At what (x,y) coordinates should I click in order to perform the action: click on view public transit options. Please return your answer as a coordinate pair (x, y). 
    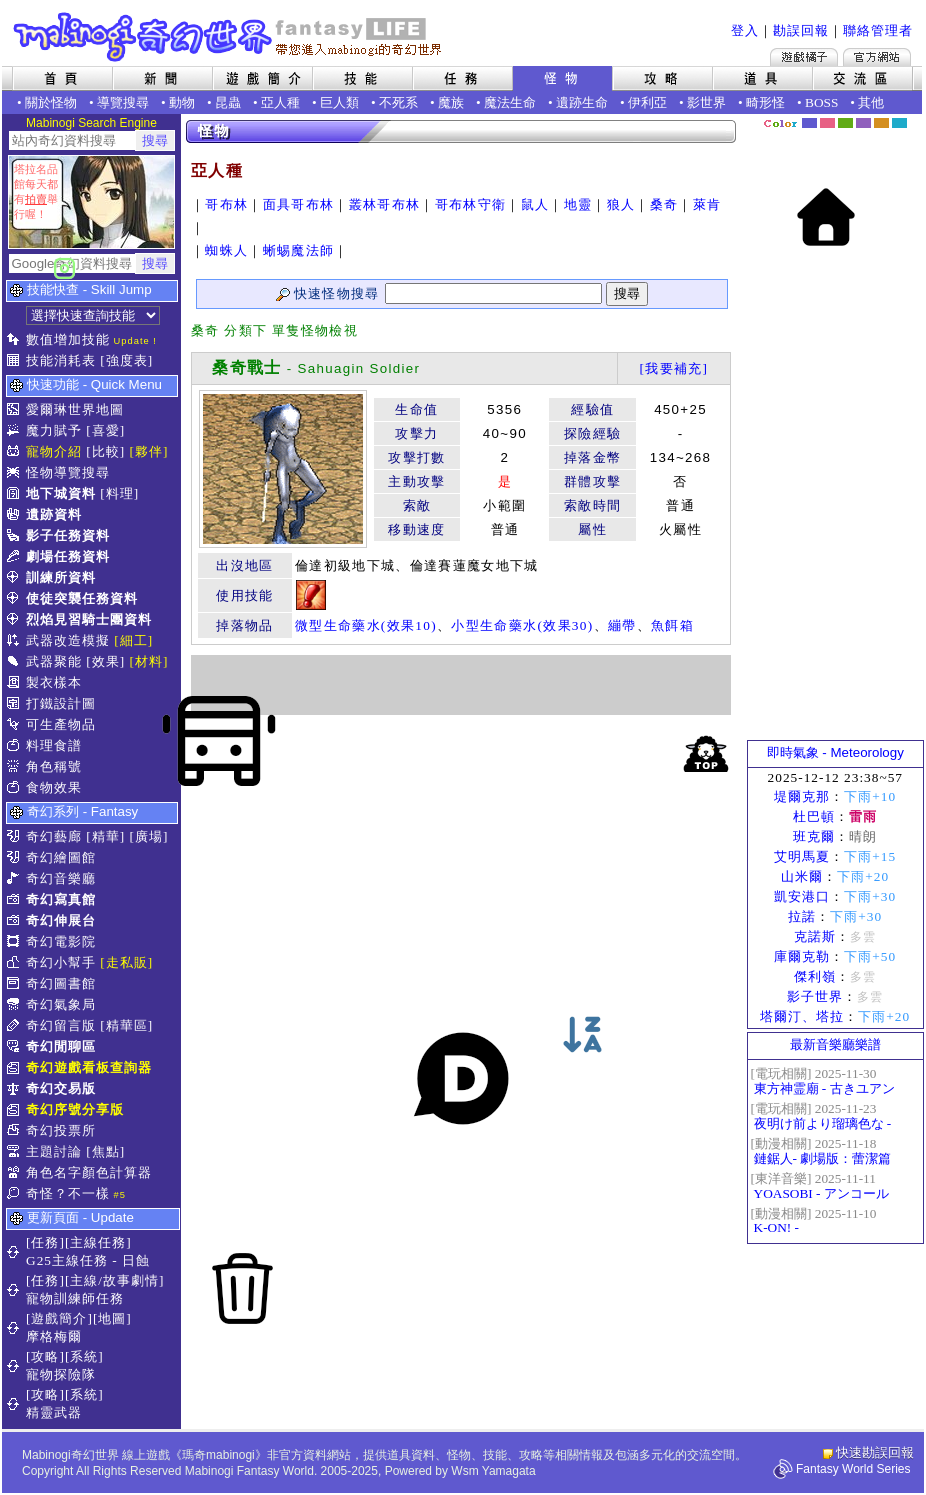
    Looking at the image, I should click on (219, 741).